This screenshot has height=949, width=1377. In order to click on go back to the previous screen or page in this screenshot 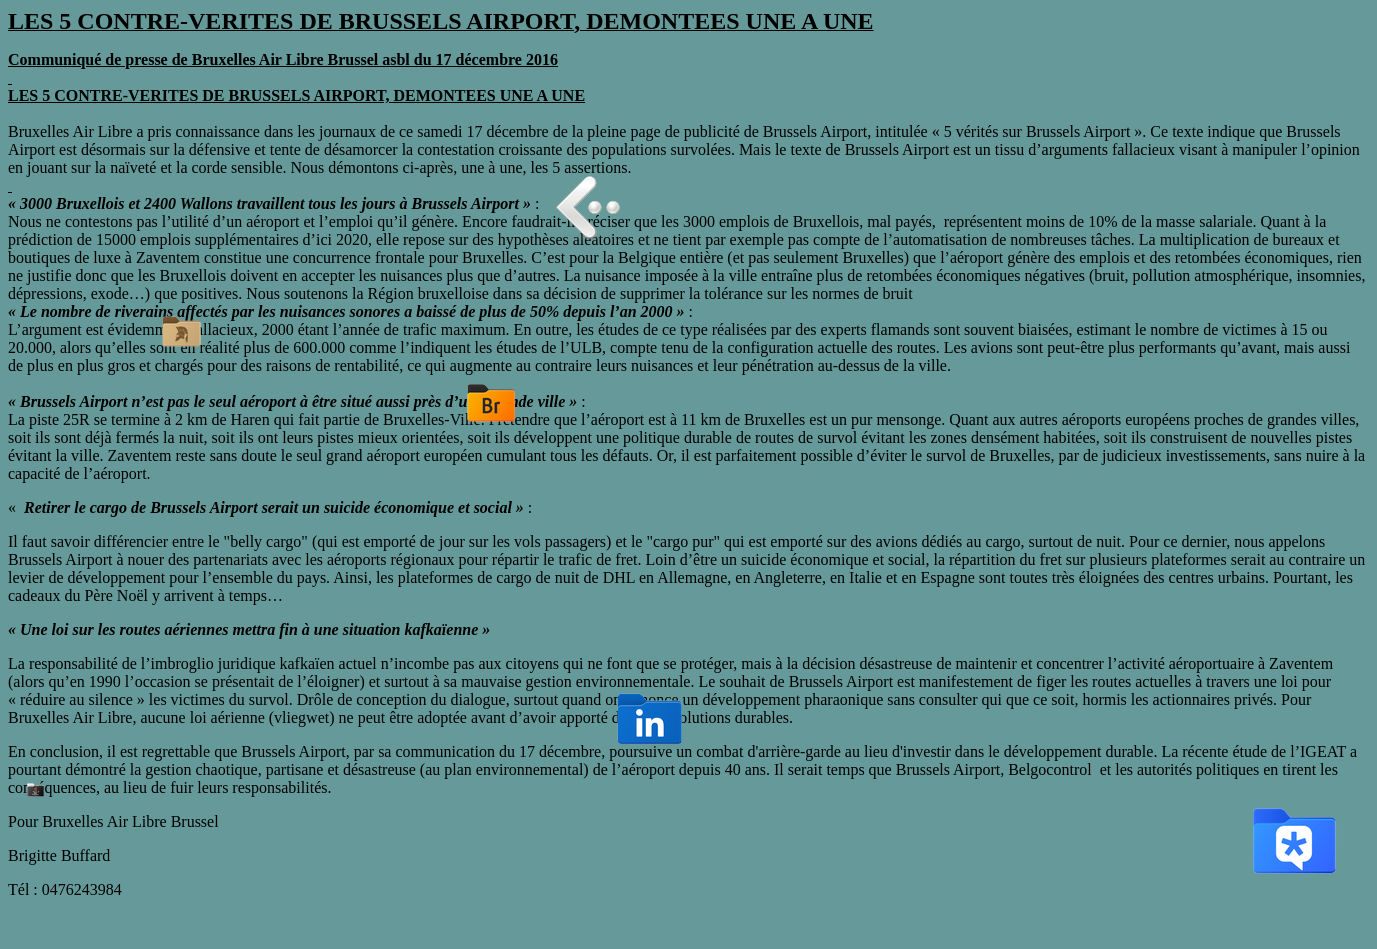, I will do `click(588, 207)`.